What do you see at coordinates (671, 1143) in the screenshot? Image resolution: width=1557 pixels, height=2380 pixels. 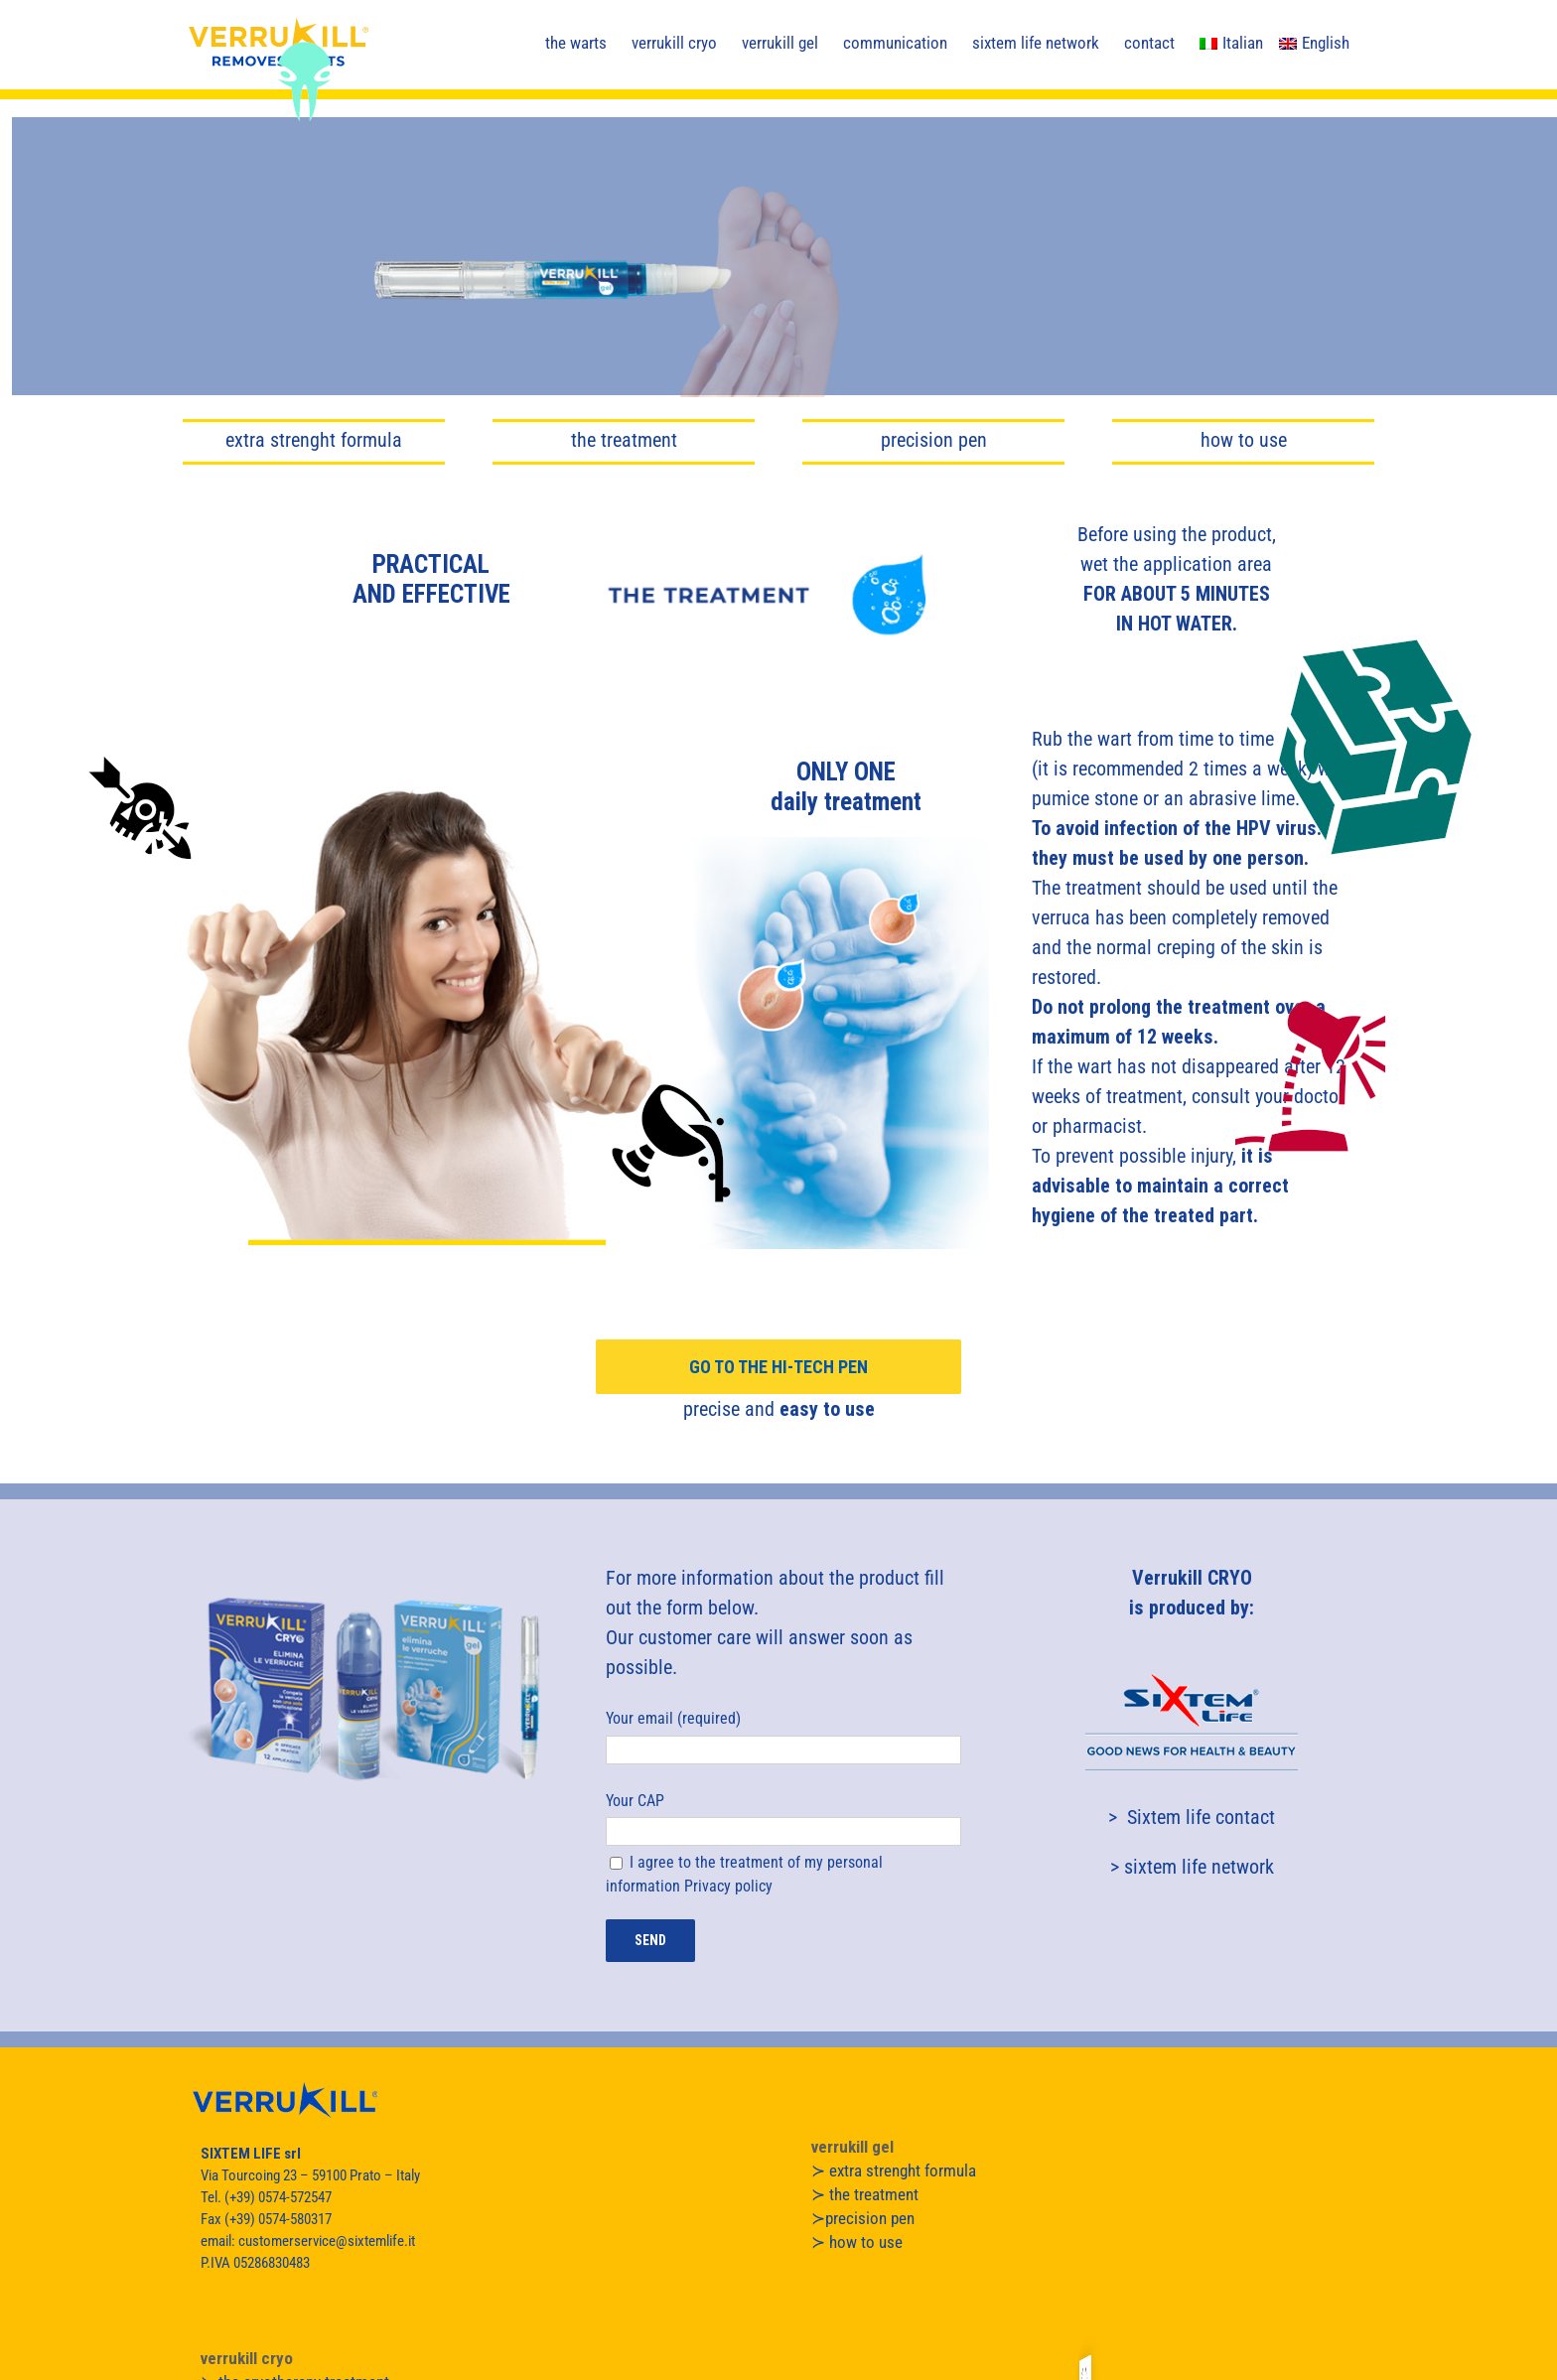 I see `pour or serve a drink` at bounding box center [671, 1143].